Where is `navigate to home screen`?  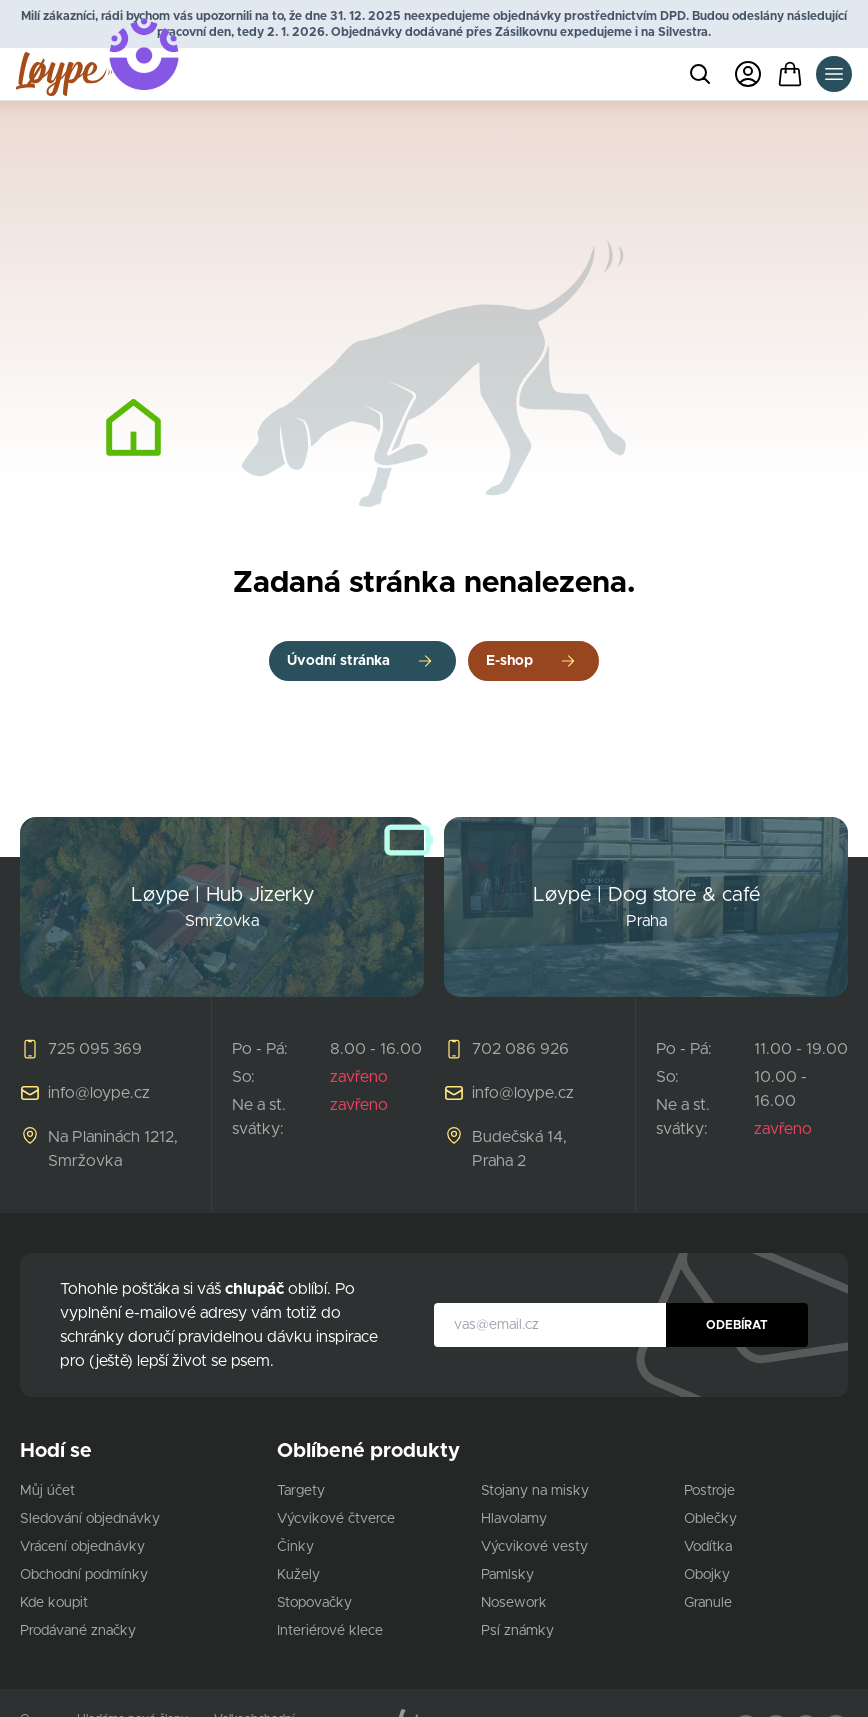 navigate to home screen is located at coordinates (133, 428).